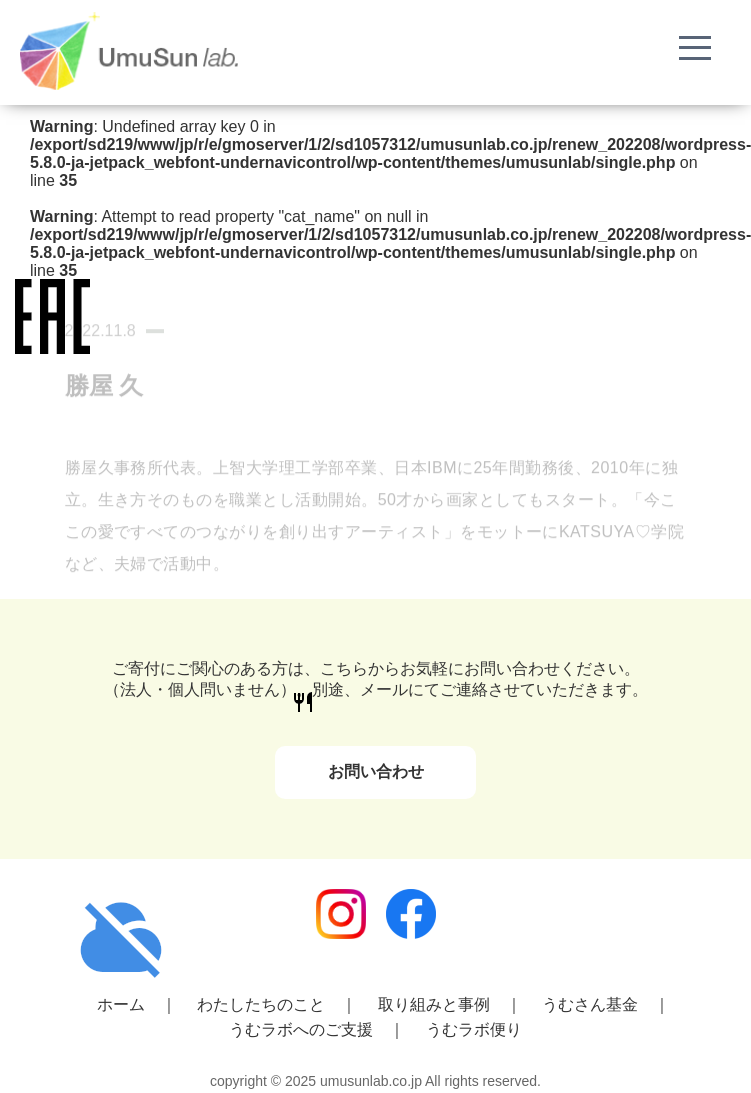 This screenshot has width=751, height=1093. I want to click on find nearby restaurants, so click(303, 702).